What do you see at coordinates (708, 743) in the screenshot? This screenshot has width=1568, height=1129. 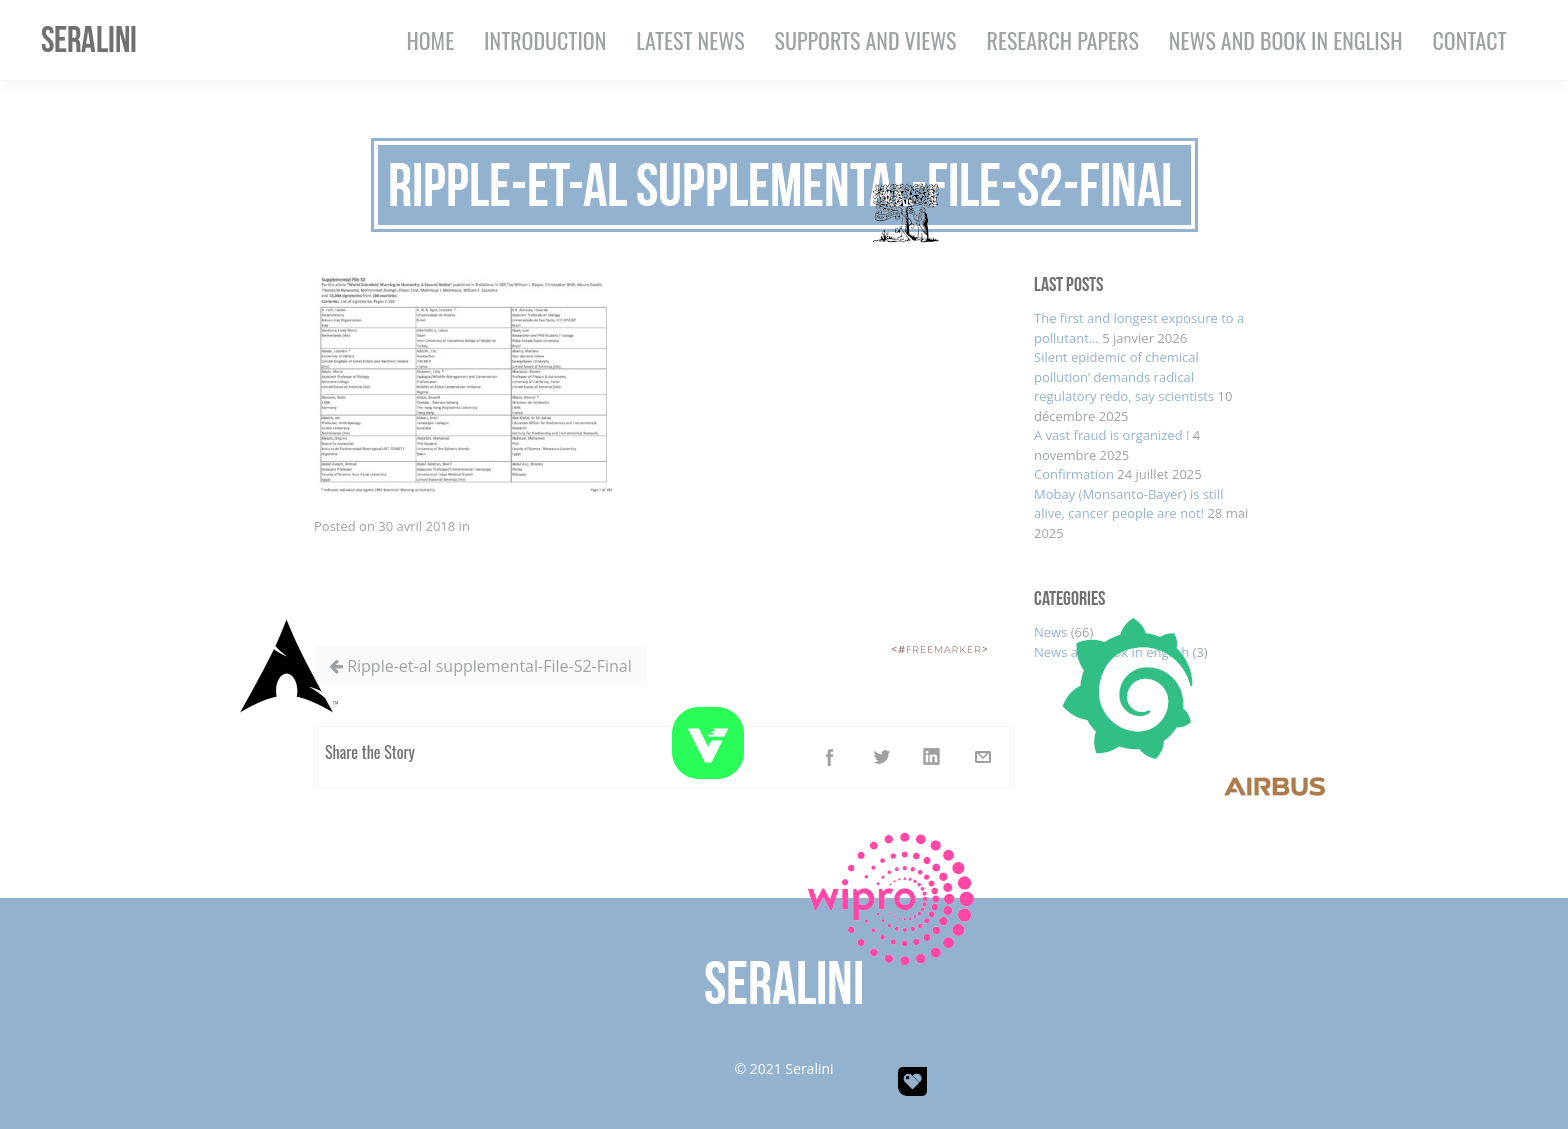 I see `verdaccio private npm registry logo` at bounding box center [708, 743].